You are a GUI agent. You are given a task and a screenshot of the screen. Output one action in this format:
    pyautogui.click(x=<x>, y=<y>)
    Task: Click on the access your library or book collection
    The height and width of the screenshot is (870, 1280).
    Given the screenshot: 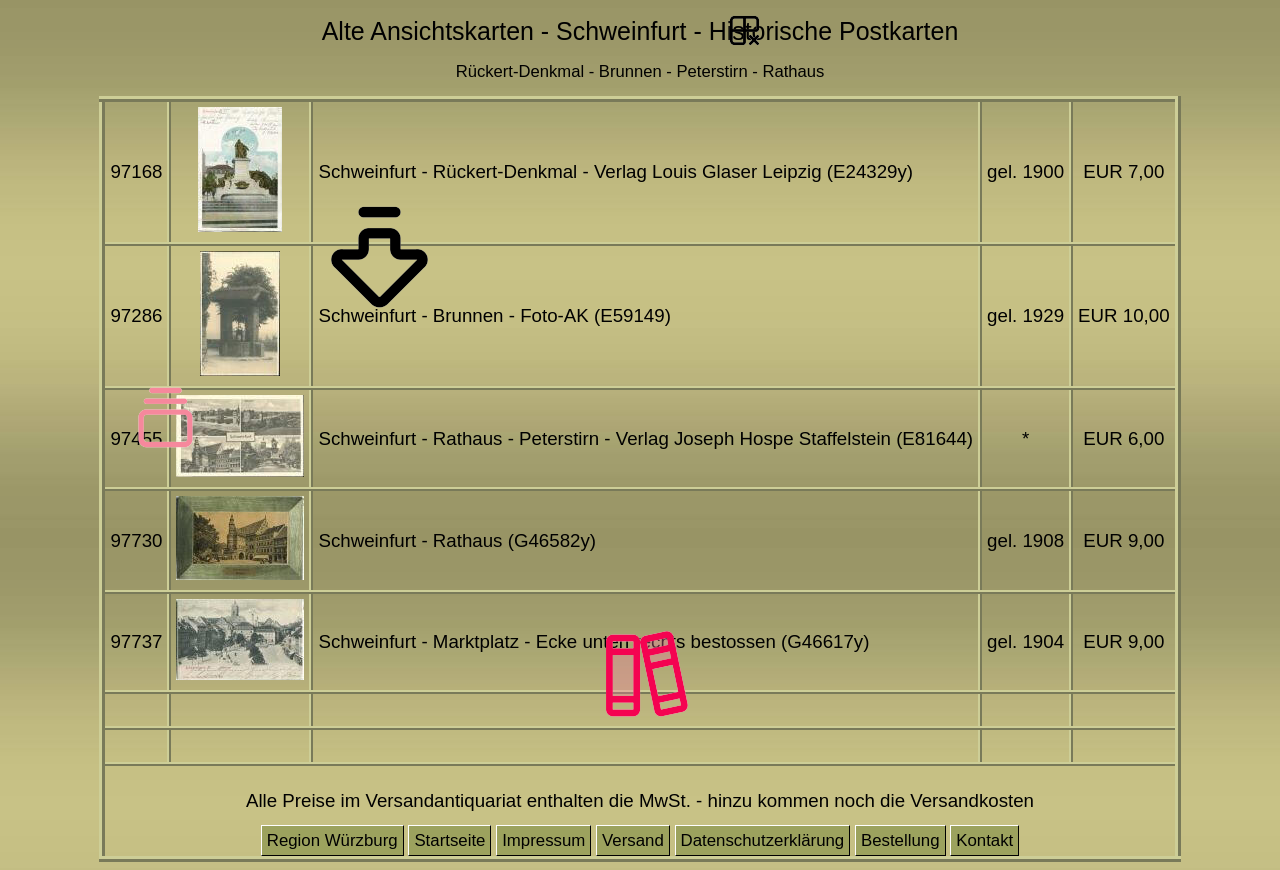 What is the action you would take?
    pyautogui.click(x=643, y=675)
    